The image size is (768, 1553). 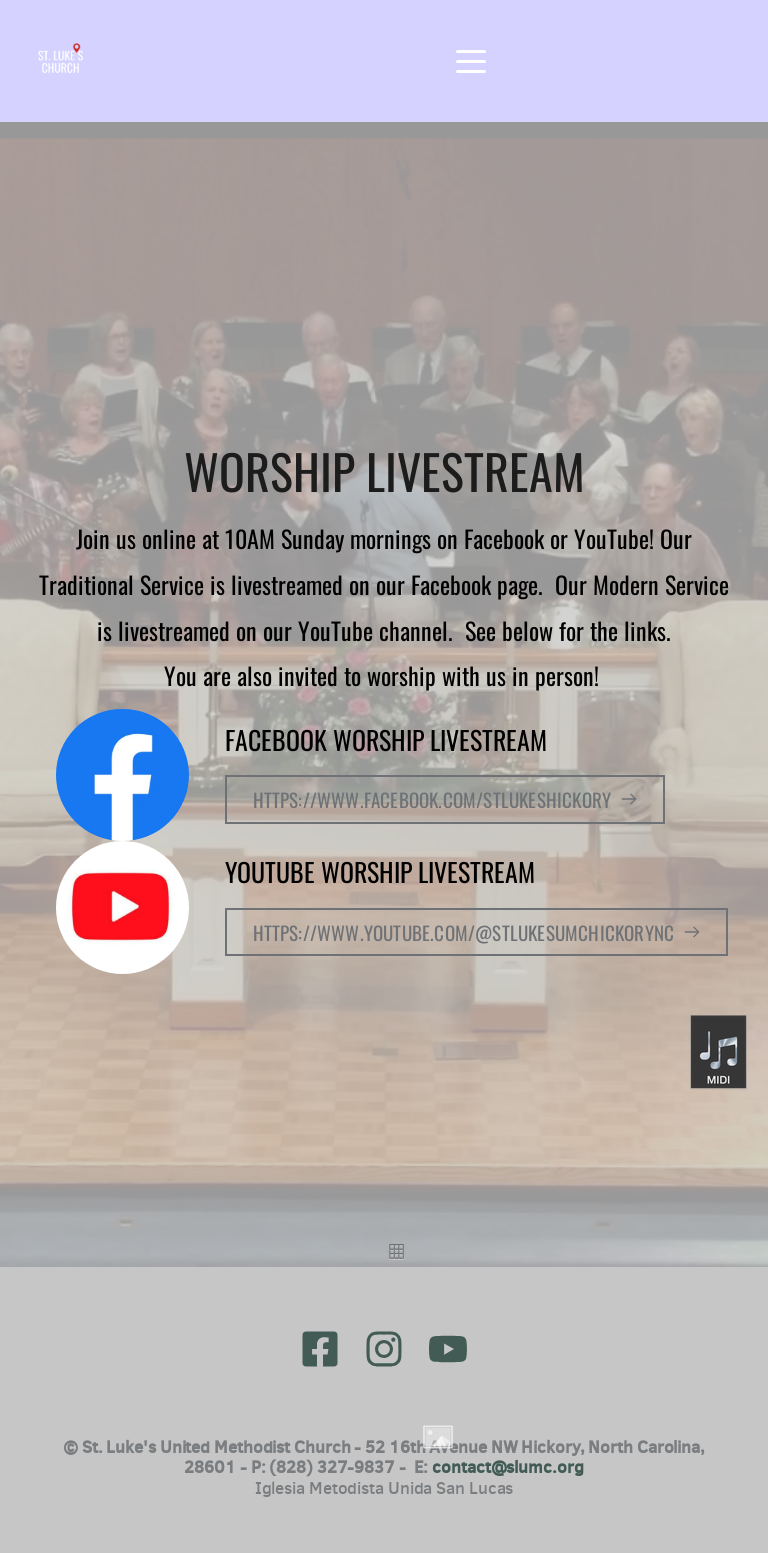 What do you see at coordinates (718, 1053) in the screenshot?
I see `a standard MIDI file in GarageBand` at bounding box center [718, 1053].